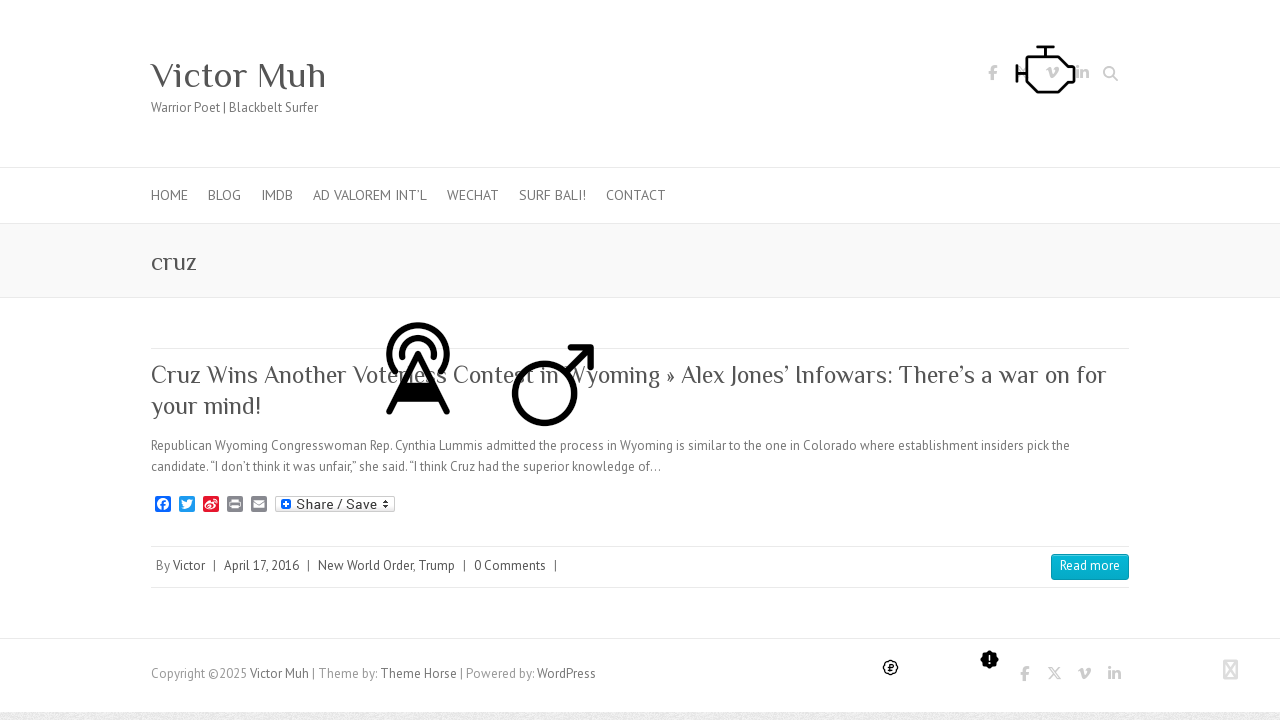 The height and width of the screenshot is (720, 1280). I want to click on view engine or vehicle diagnostics, so click(1044, 70).